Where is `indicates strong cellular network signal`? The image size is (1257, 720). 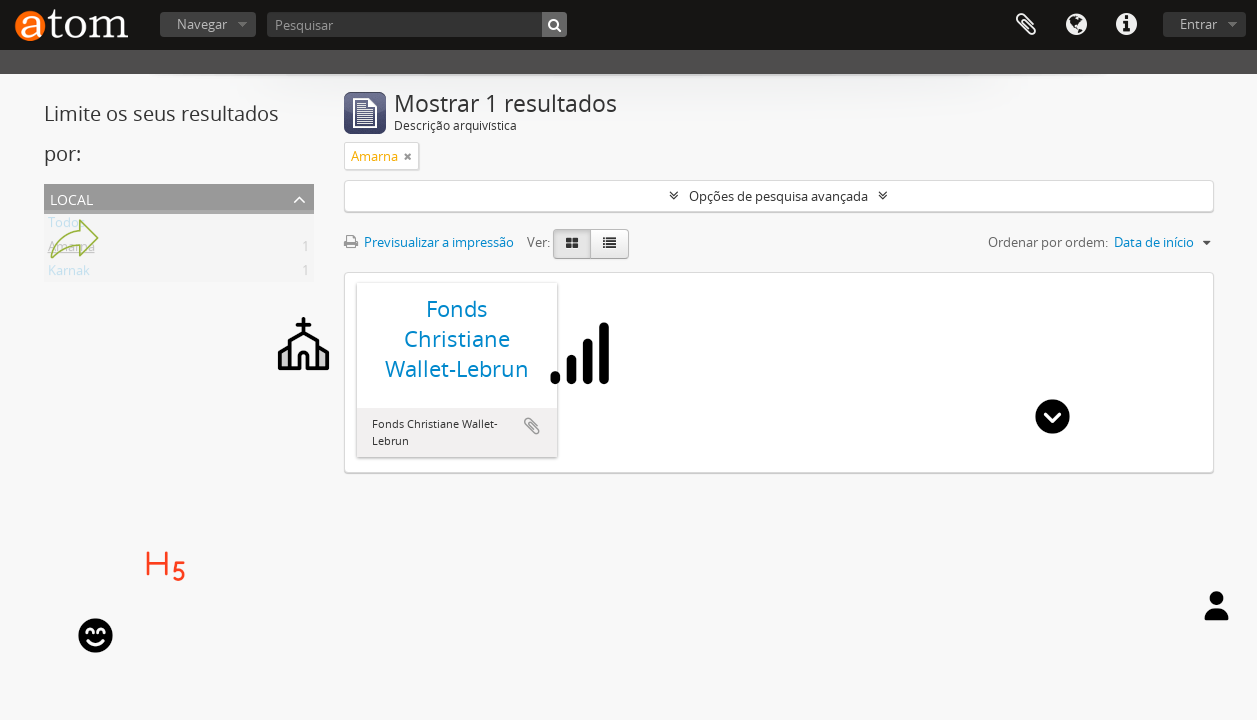 indicates strong cellular network signal is located at coordinates (591, 350).